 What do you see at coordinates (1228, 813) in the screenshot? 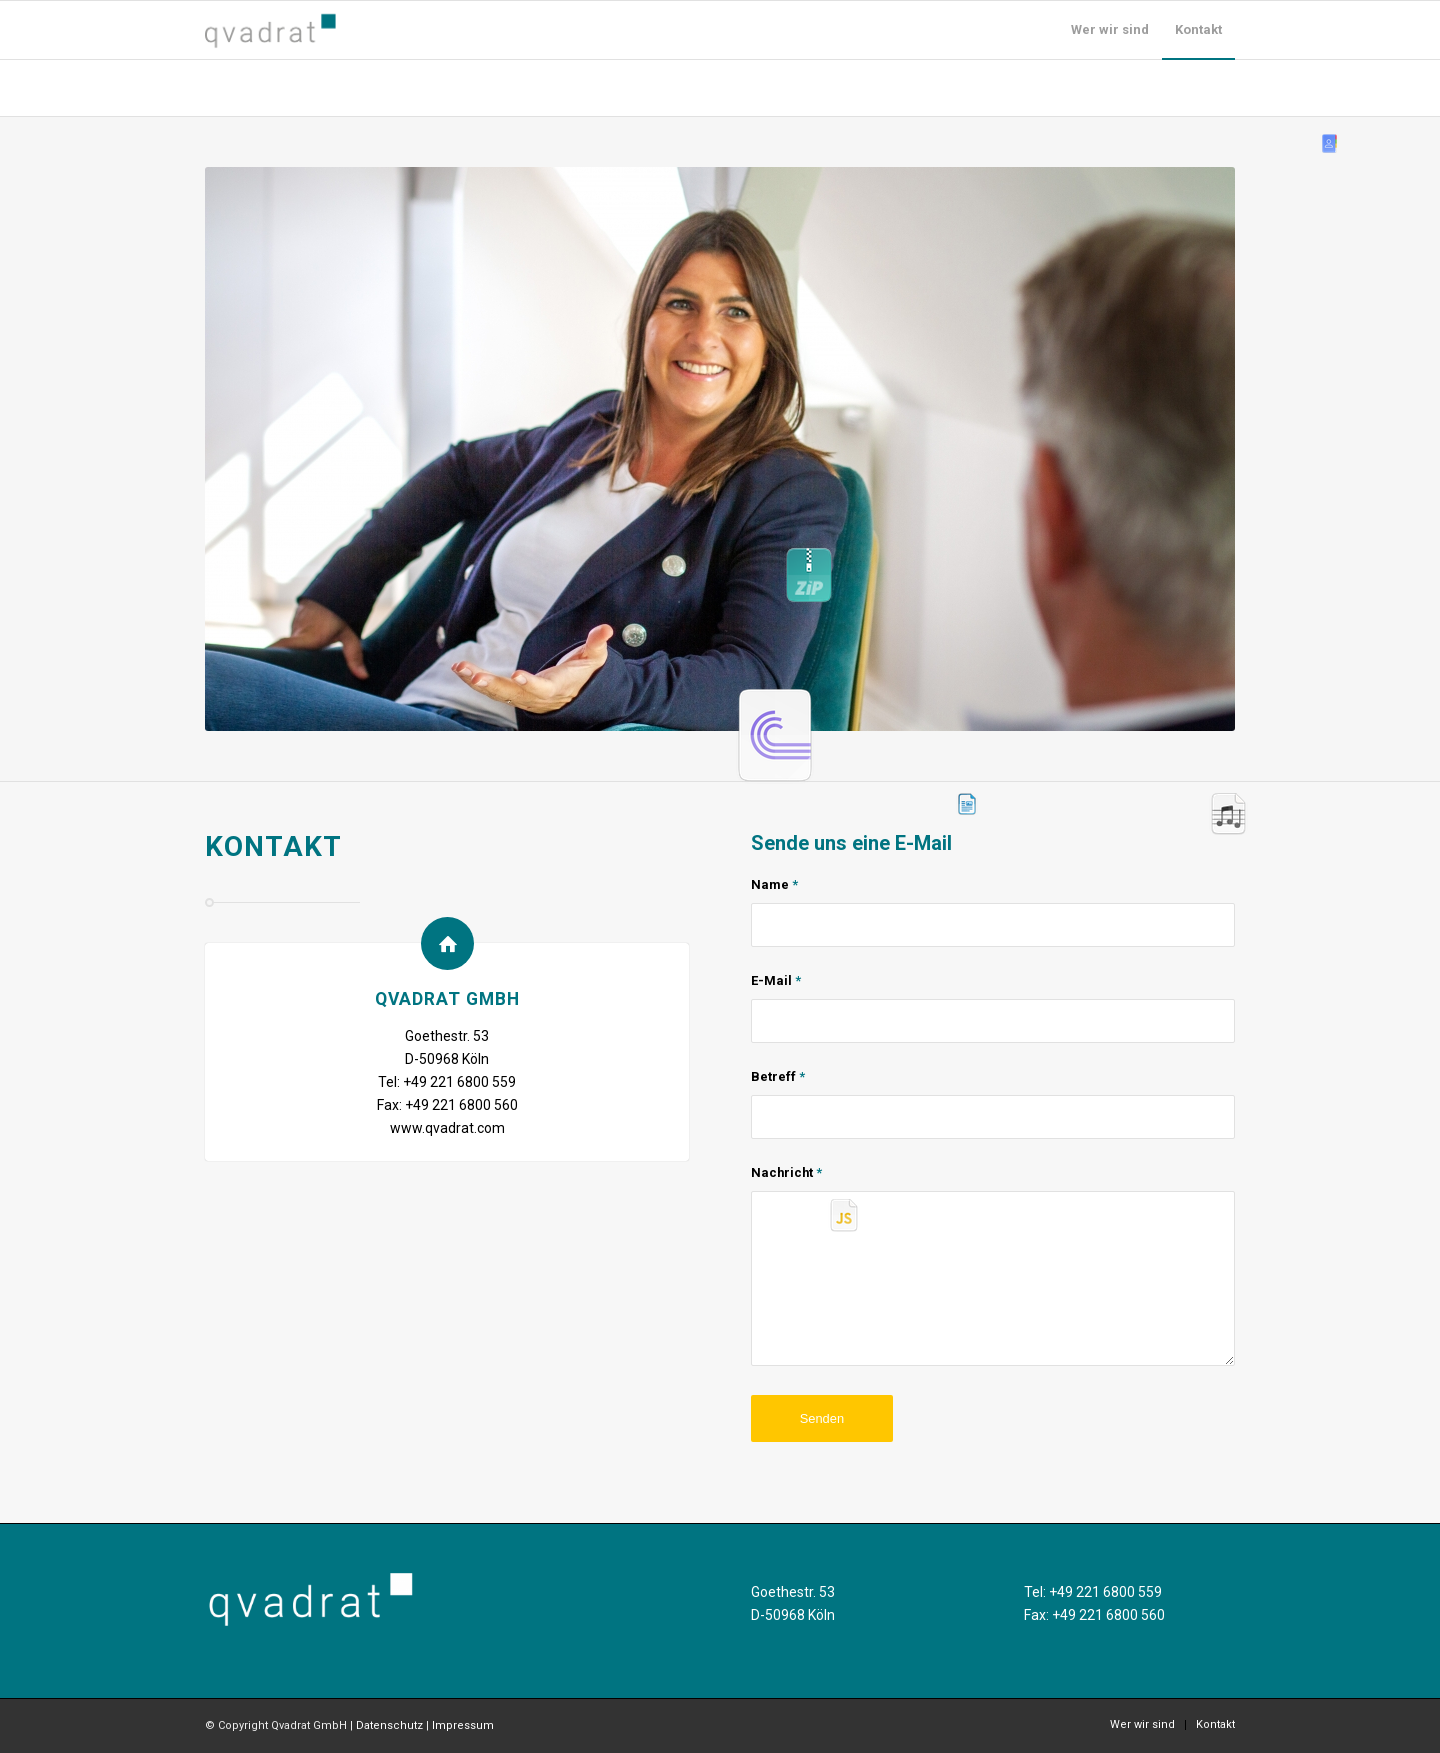
I see `open a lilypond music notation file` at bounding box center [1228, 813].